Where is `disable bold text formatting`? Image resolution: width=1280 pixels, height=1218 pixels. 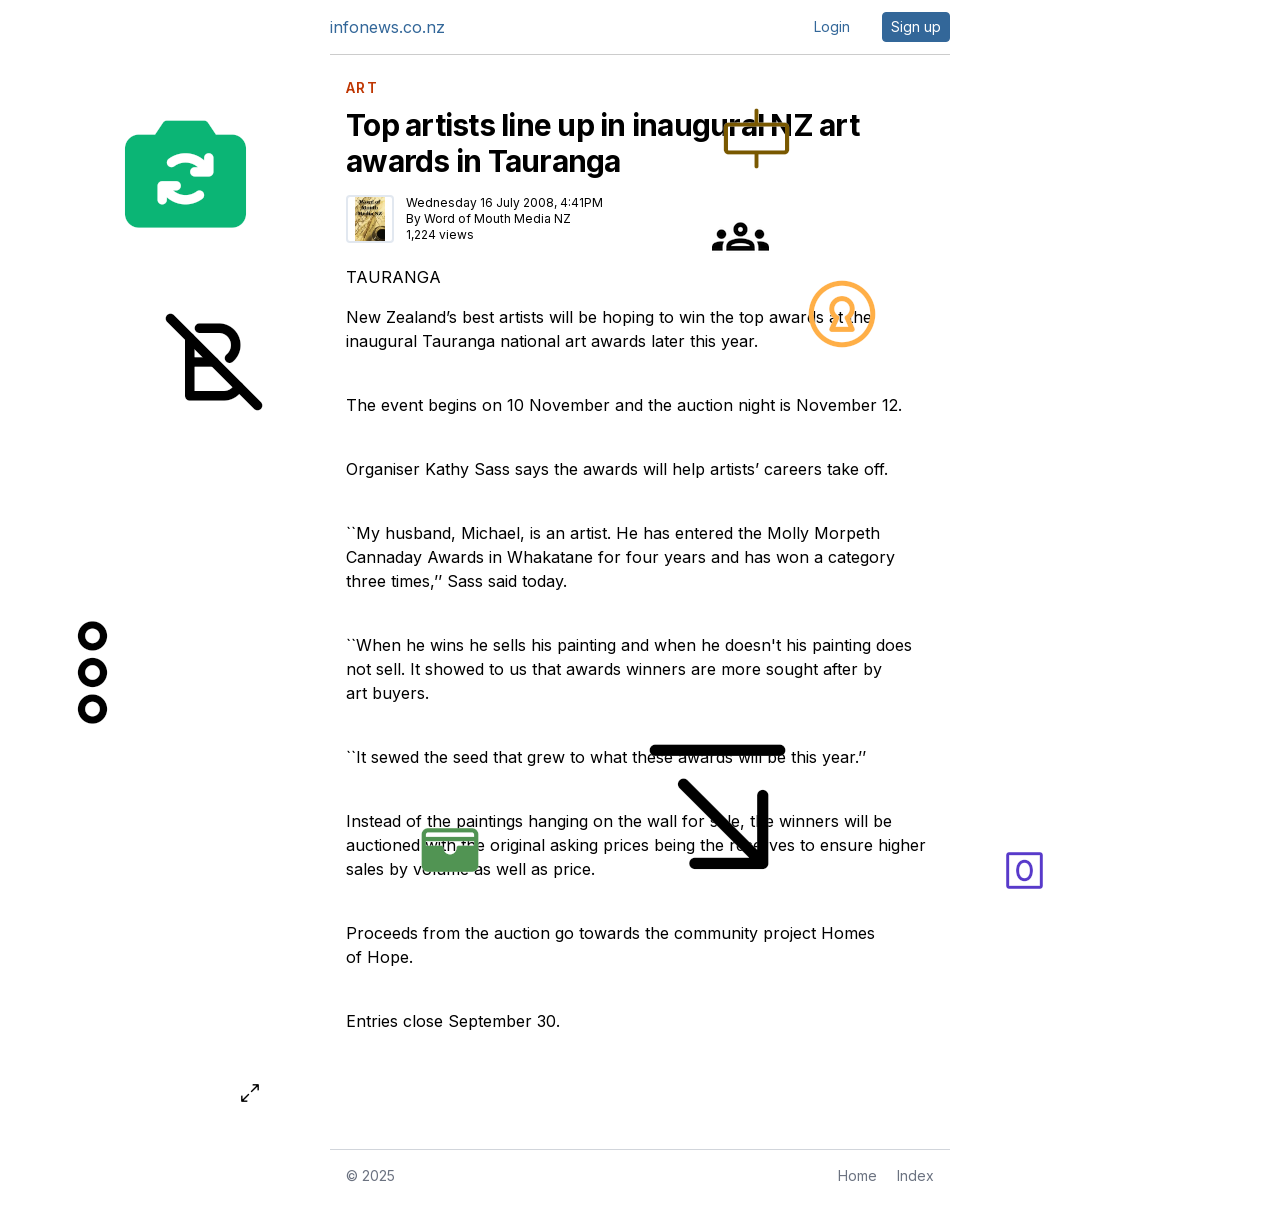 disable bold text formatting is located at coordinates (214, 362).